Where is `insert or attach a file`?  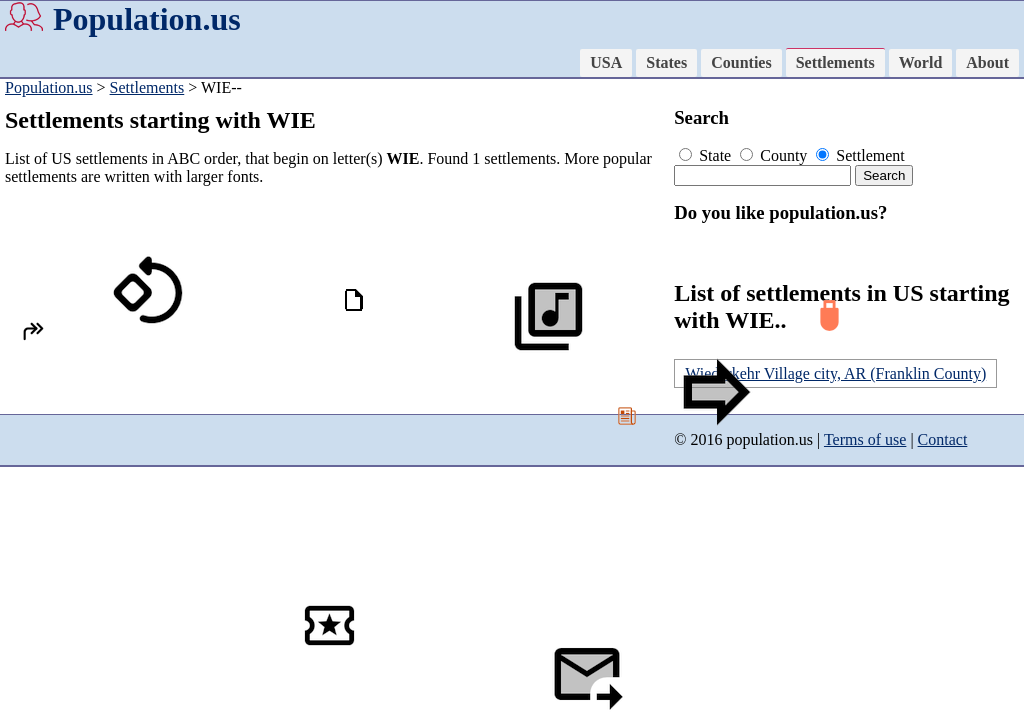 insert or attach a file is located at coordinates (354, 300).